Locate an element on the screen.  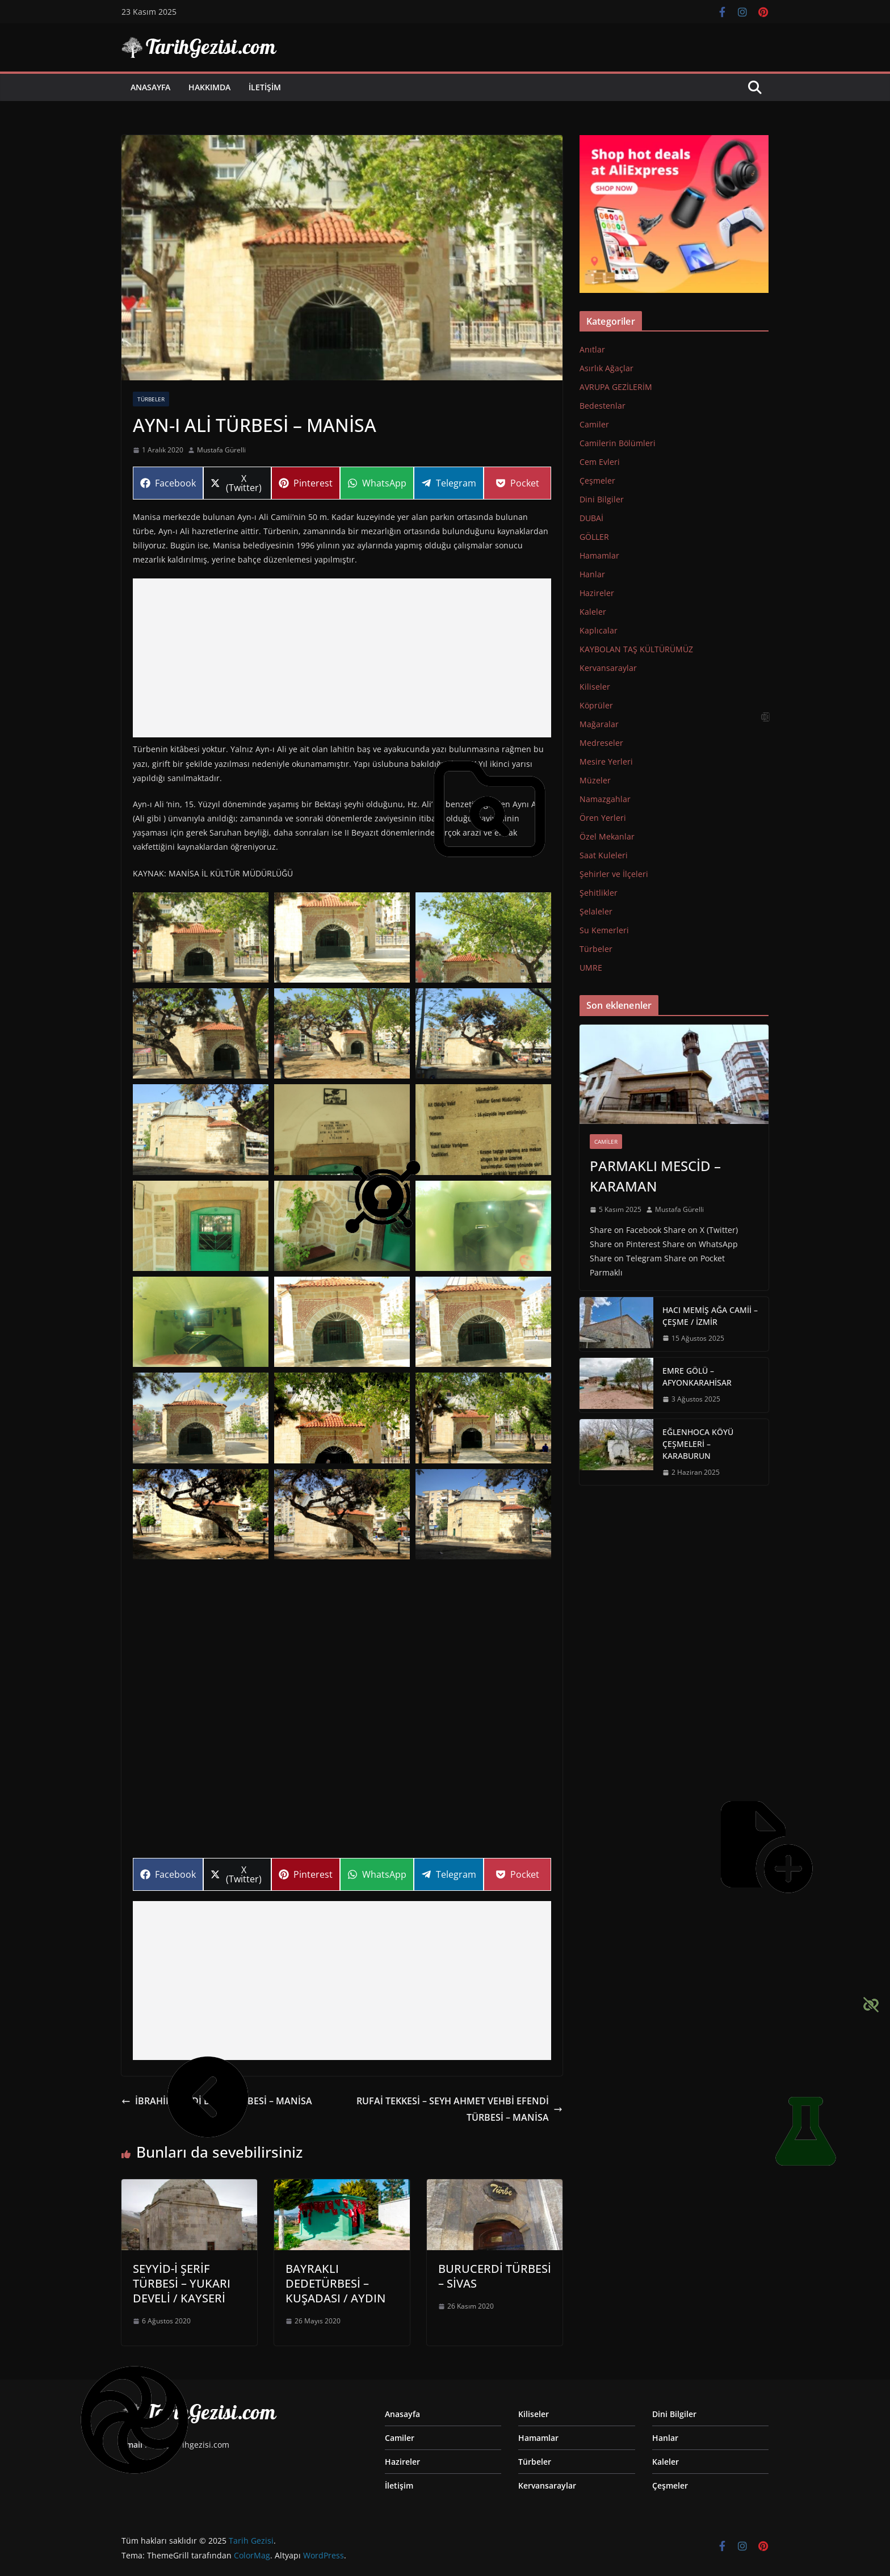
indicates content is loading is located at coordinates (135, 2420).